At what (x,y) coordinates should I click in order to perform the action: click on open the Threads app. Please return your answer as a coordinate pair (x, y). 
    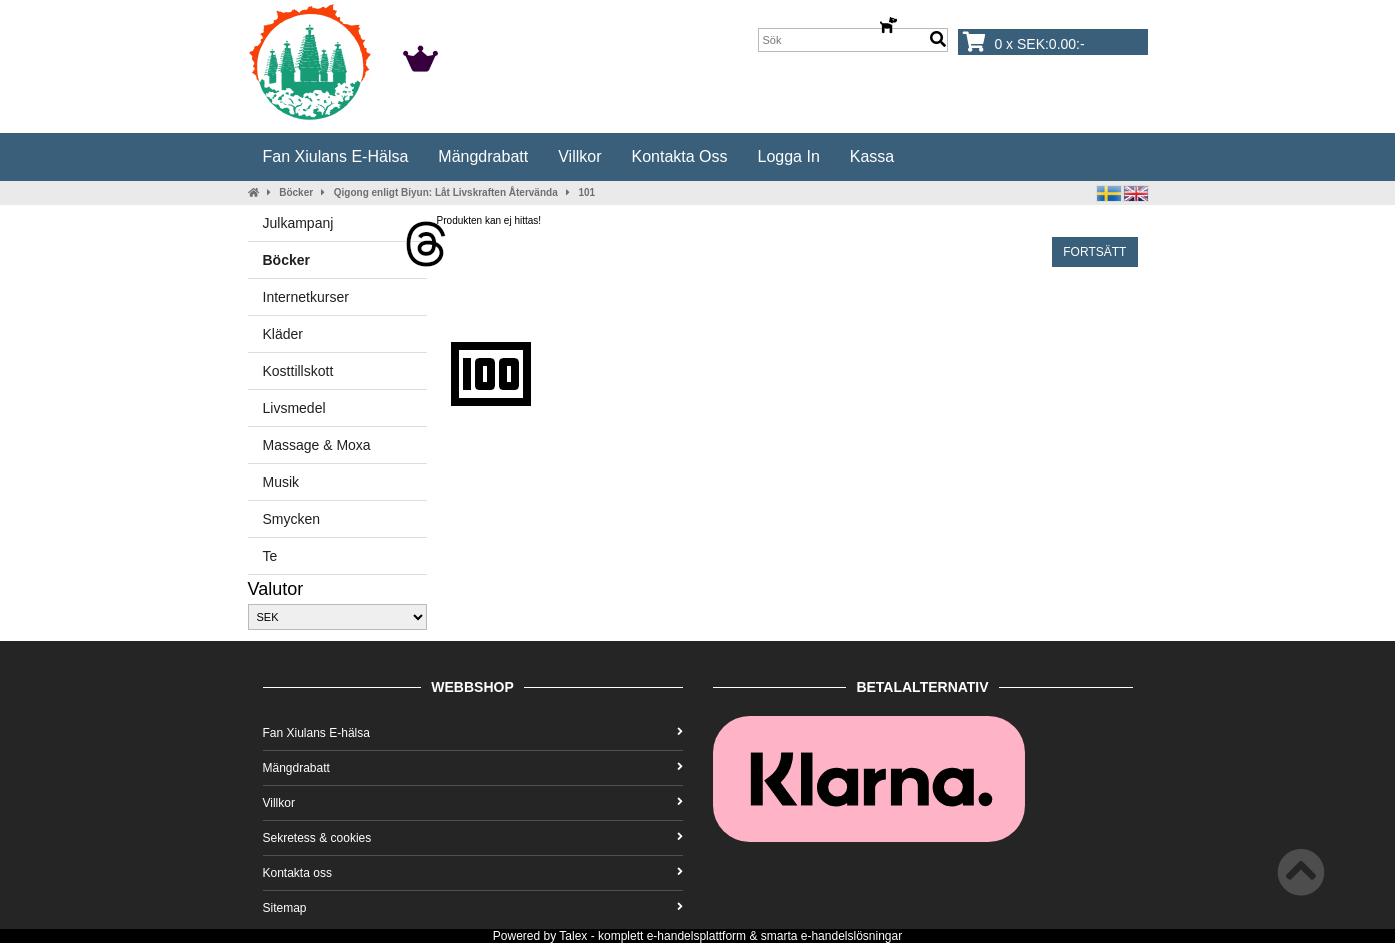
    Looking at the image, I should click on (426, 244).